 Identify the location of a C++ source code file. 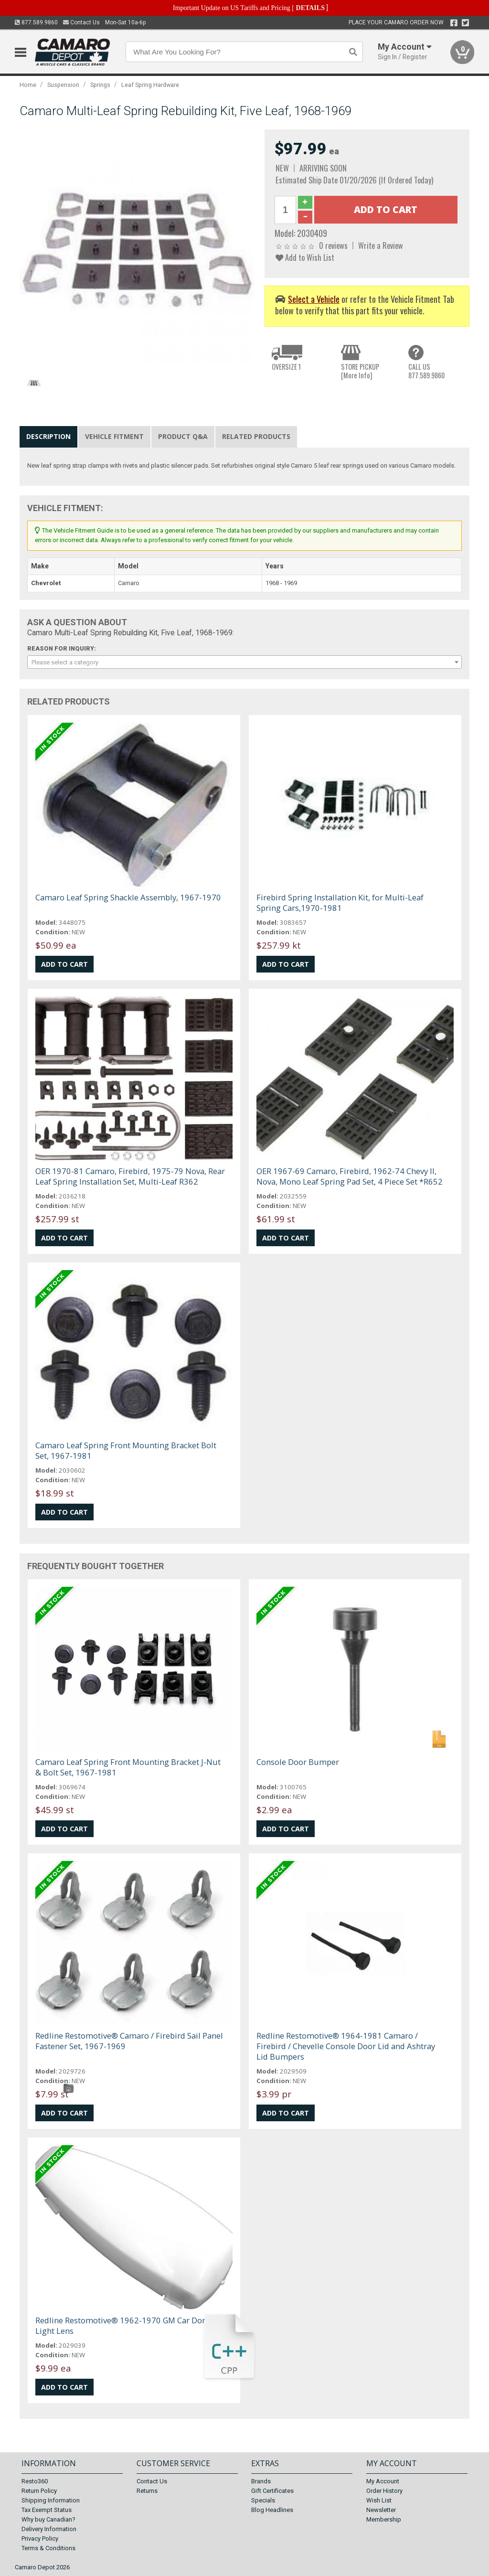
(229, 2347).